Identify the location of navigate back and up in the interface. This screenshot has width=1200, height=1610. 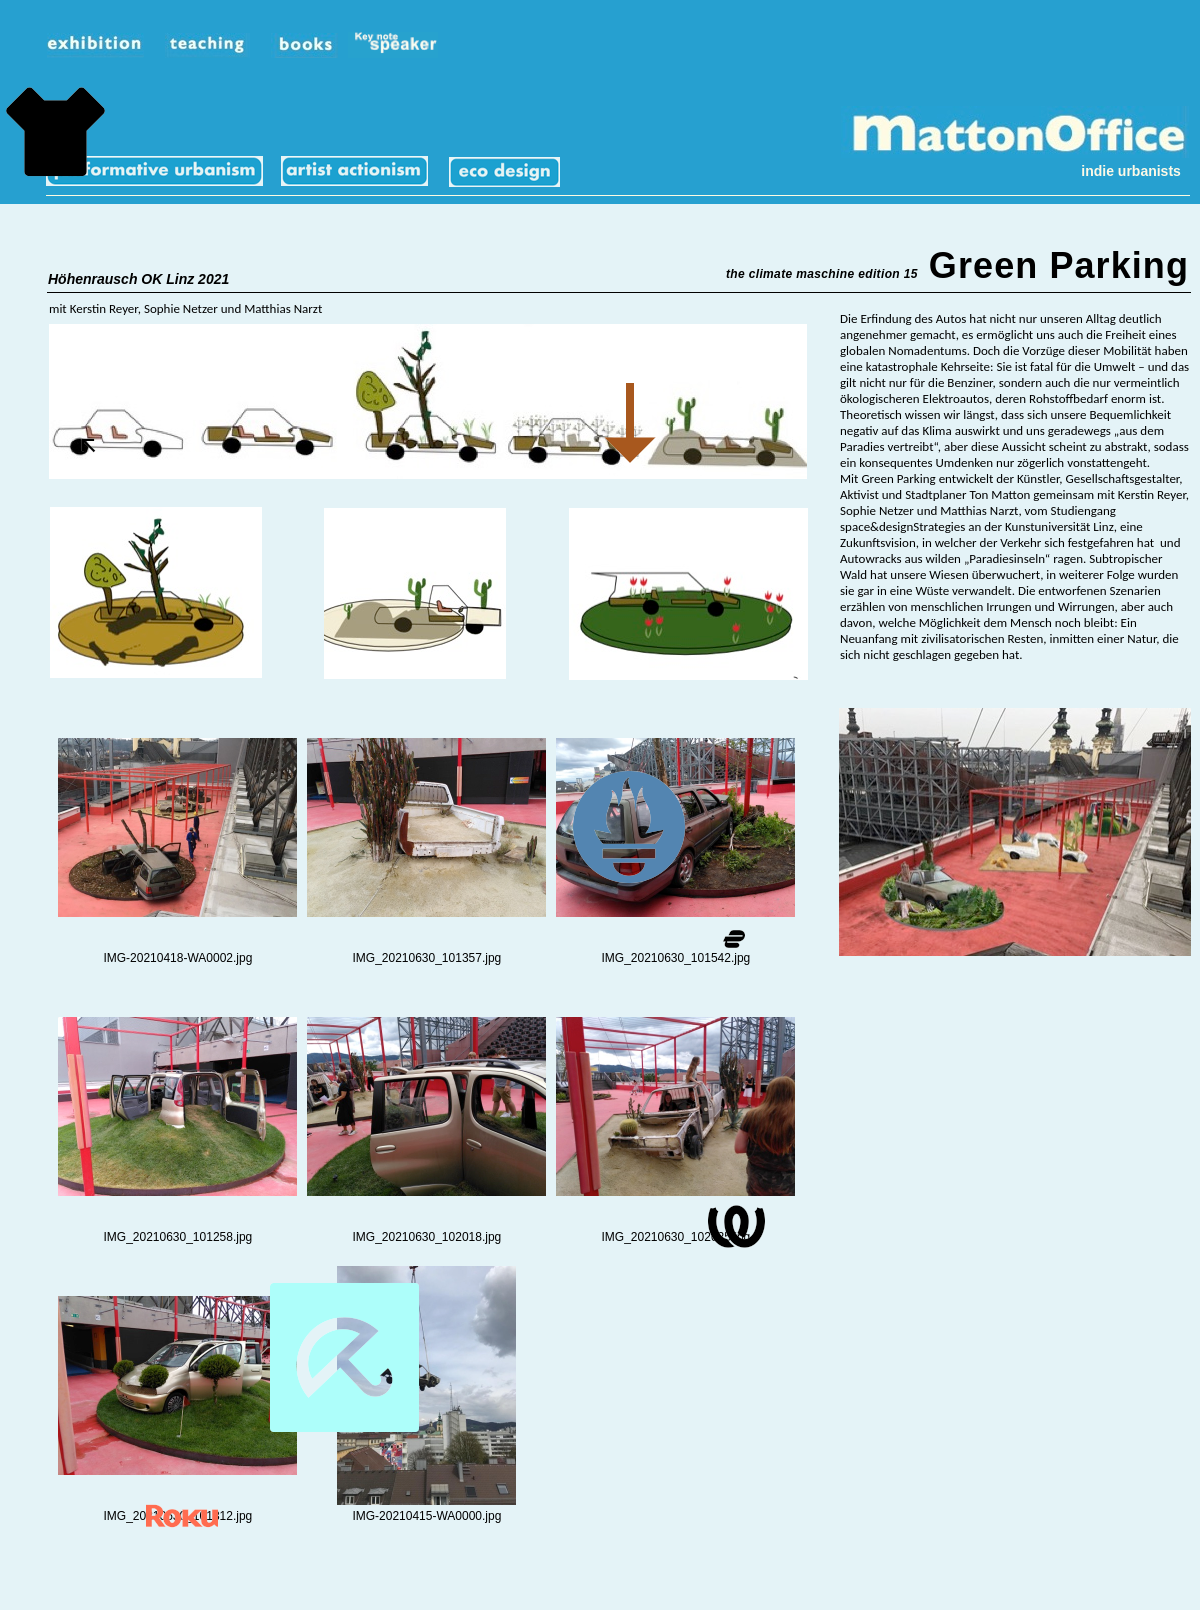
(88, 445).